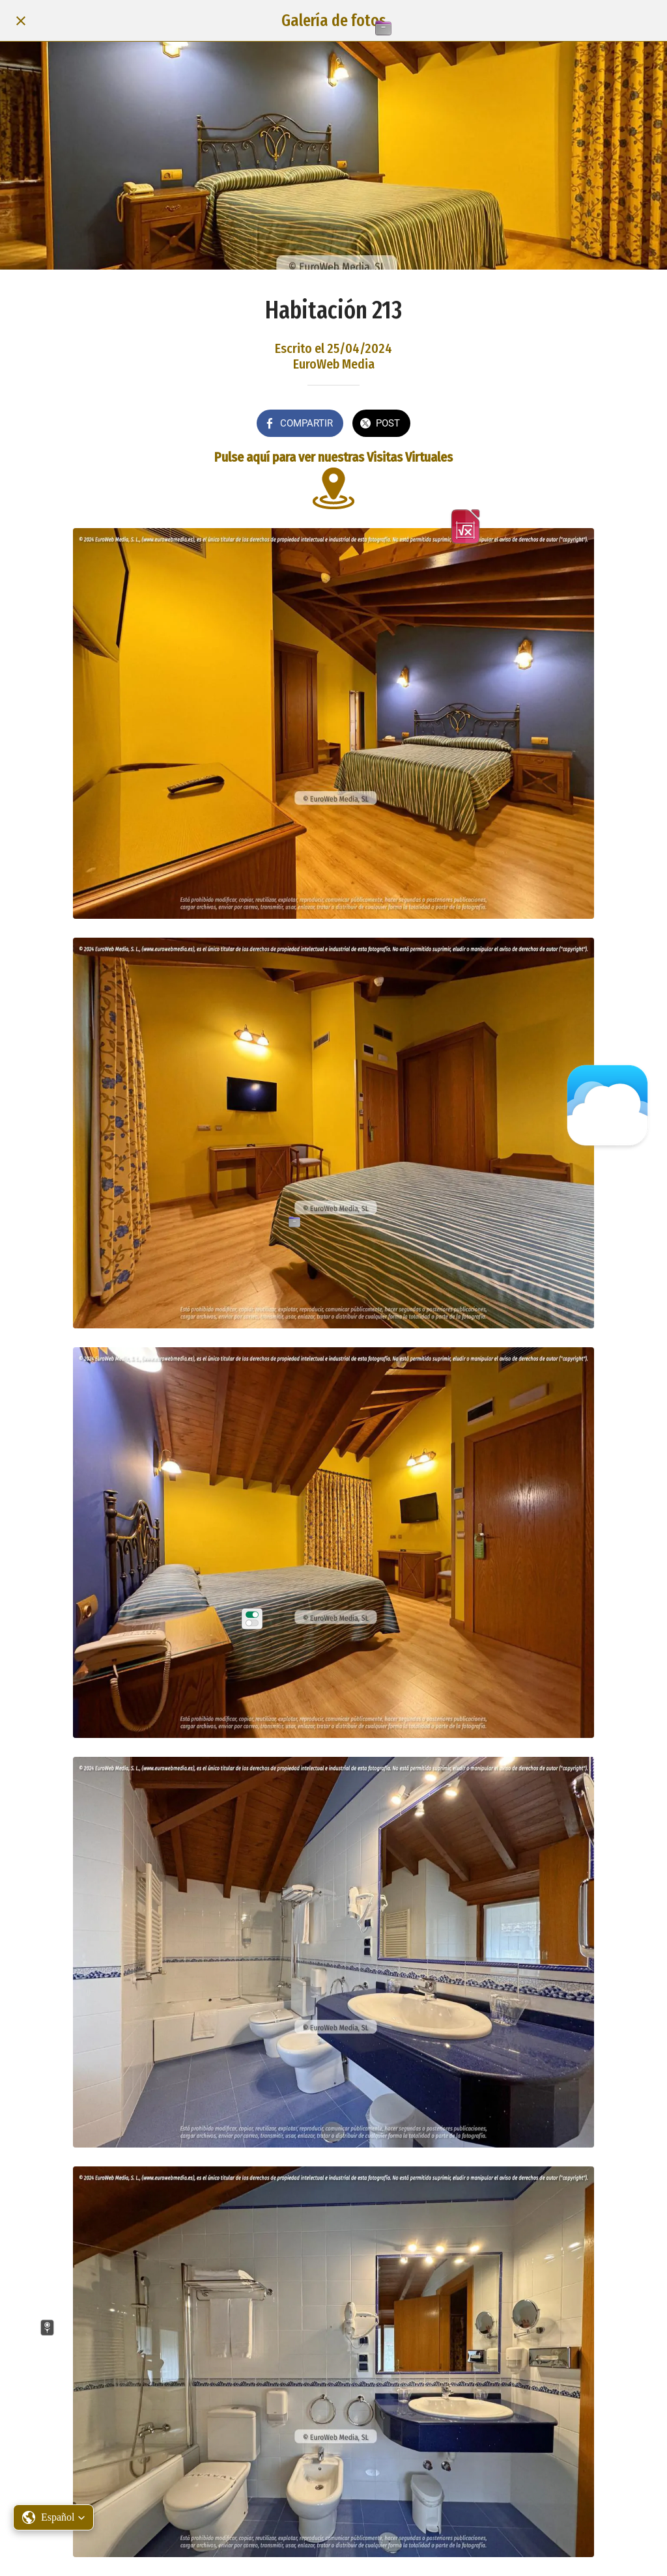 The image size is (667, 2576). What do you see at coordinates (252, 1619) in the screenshot?
I see `open system tweaks or settings customization` at bounding box center [252, 1619].